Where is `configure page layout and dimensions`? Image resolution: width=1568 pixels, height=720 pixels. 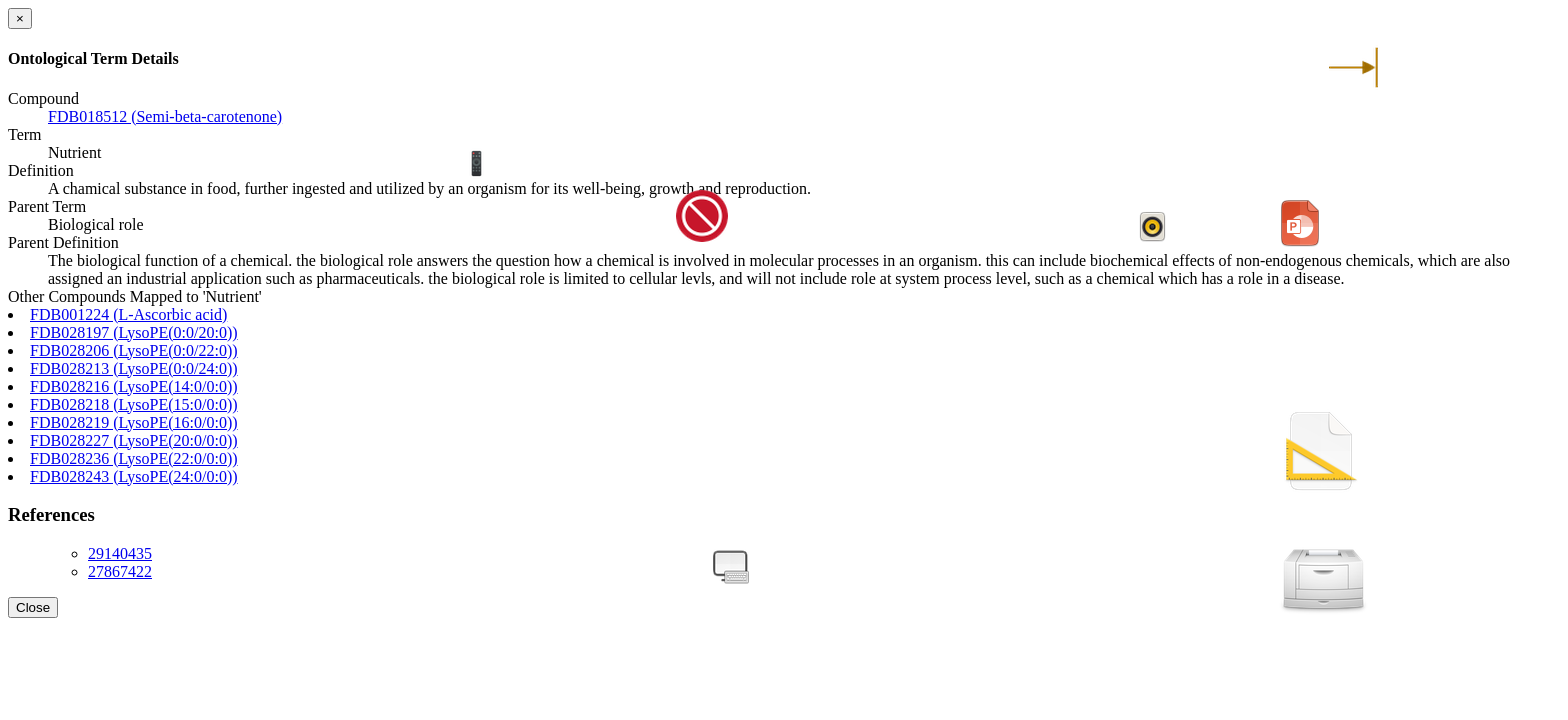
configure page layout and dimensions is located at coordinates (1321, 451).